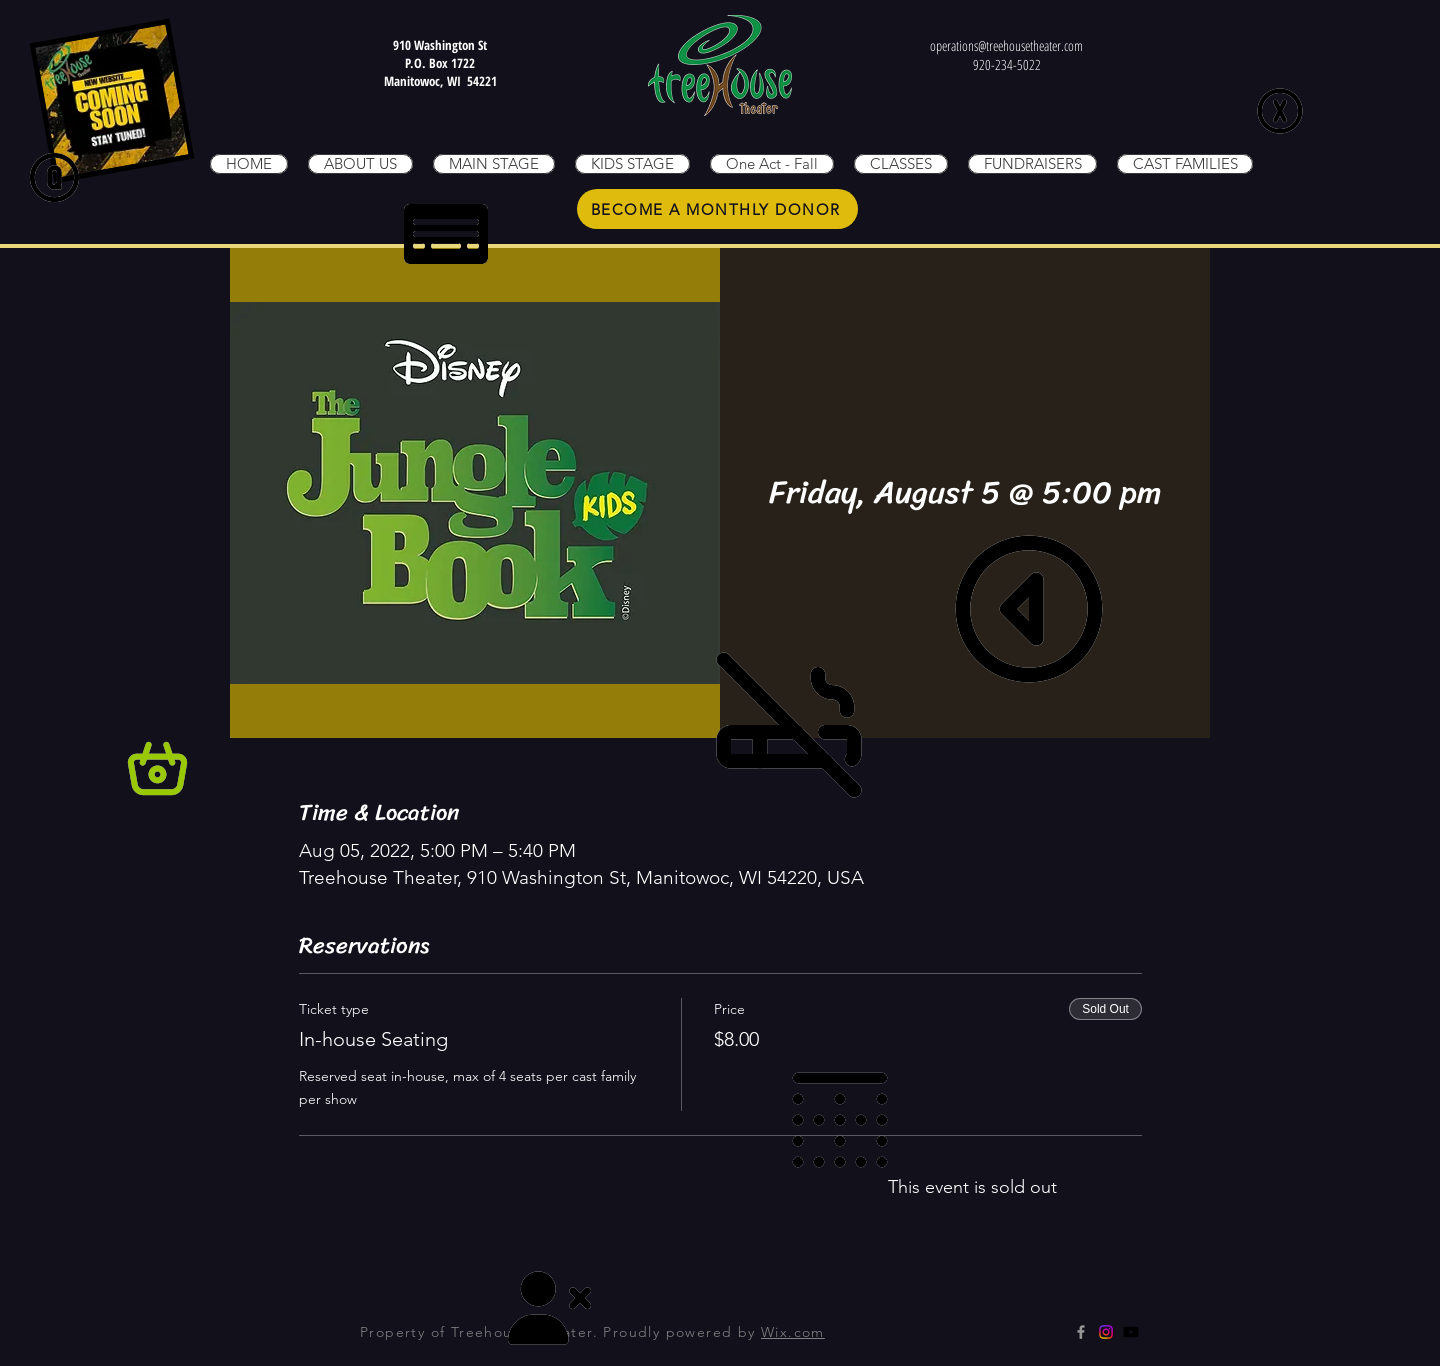  Describe the element at coordinates (1029, 609) in the screenshot. I see `go back to the previous screen` at that location.